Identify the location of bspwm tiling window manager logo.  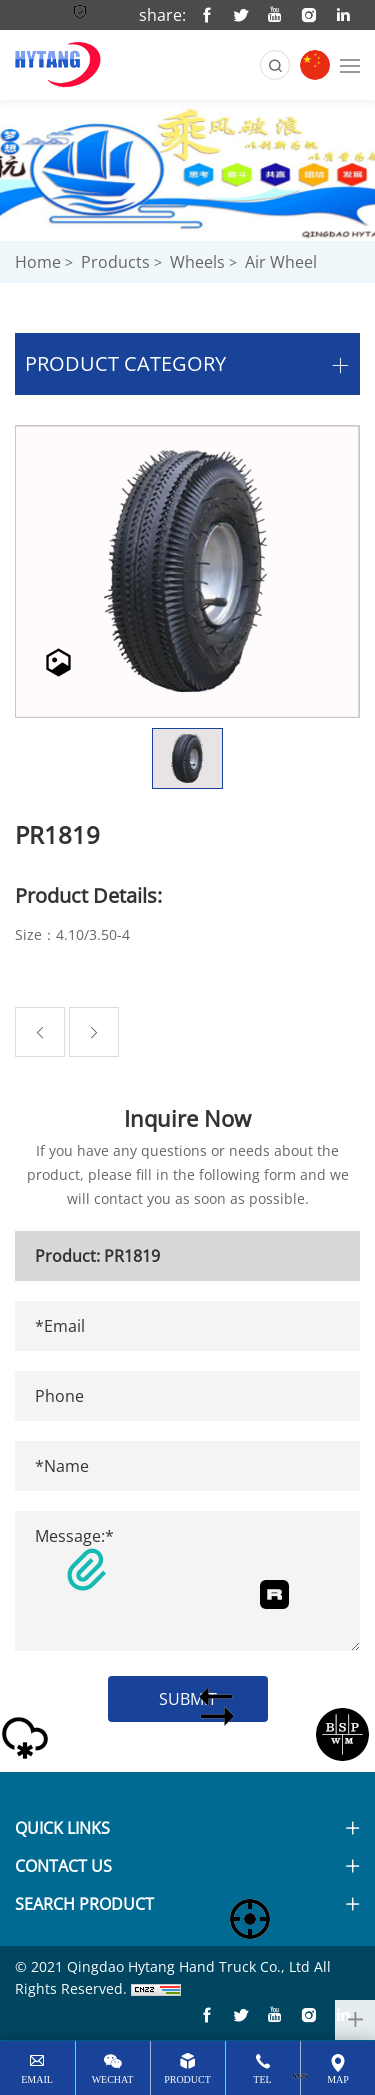
(342, 1734).